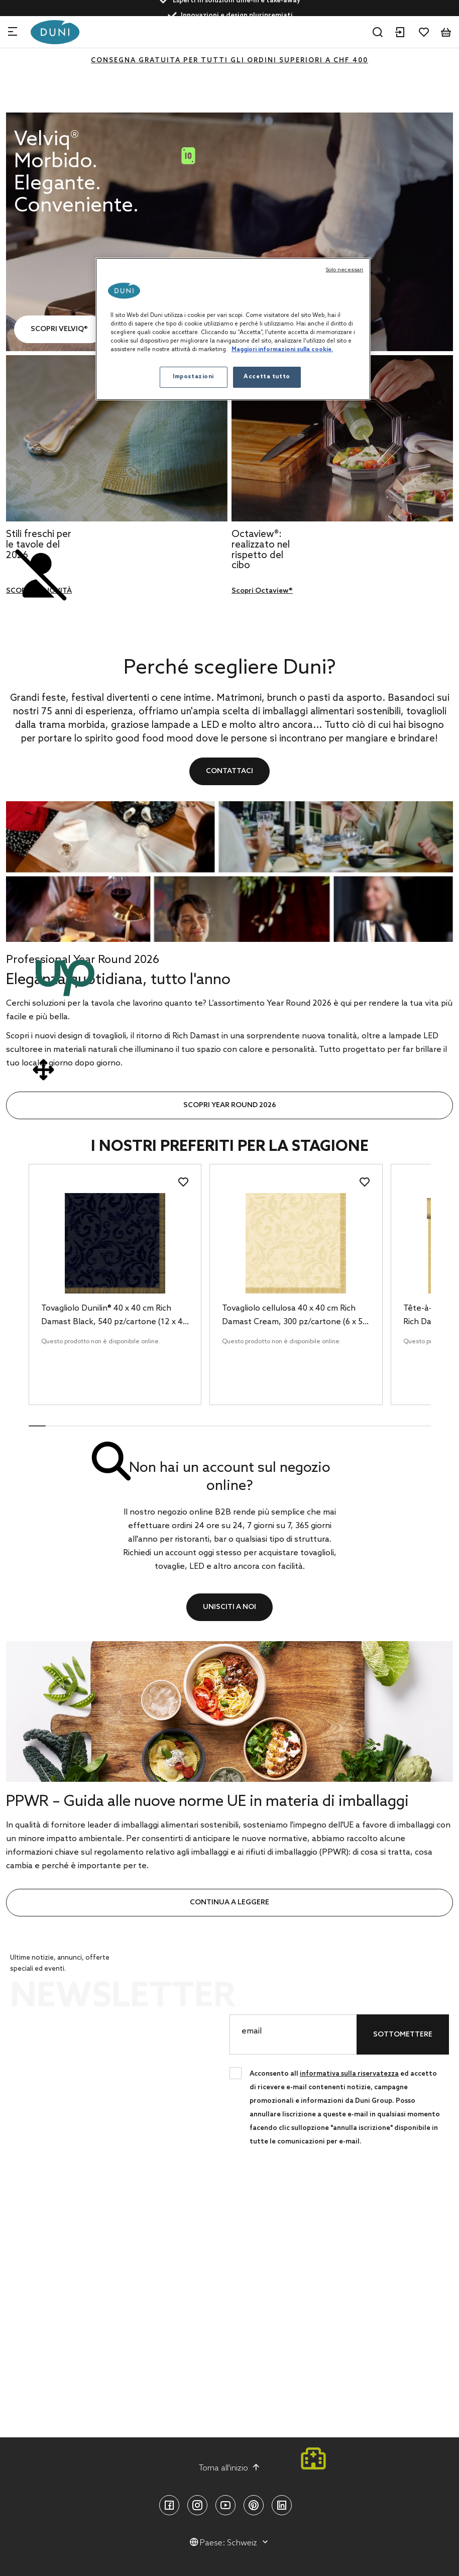 Image resolution: width=459 pixels, height=2576 pixels. Describe the element at coordinates (43, 1069) in the screenshot. I see `move or reposition an element` at that location.